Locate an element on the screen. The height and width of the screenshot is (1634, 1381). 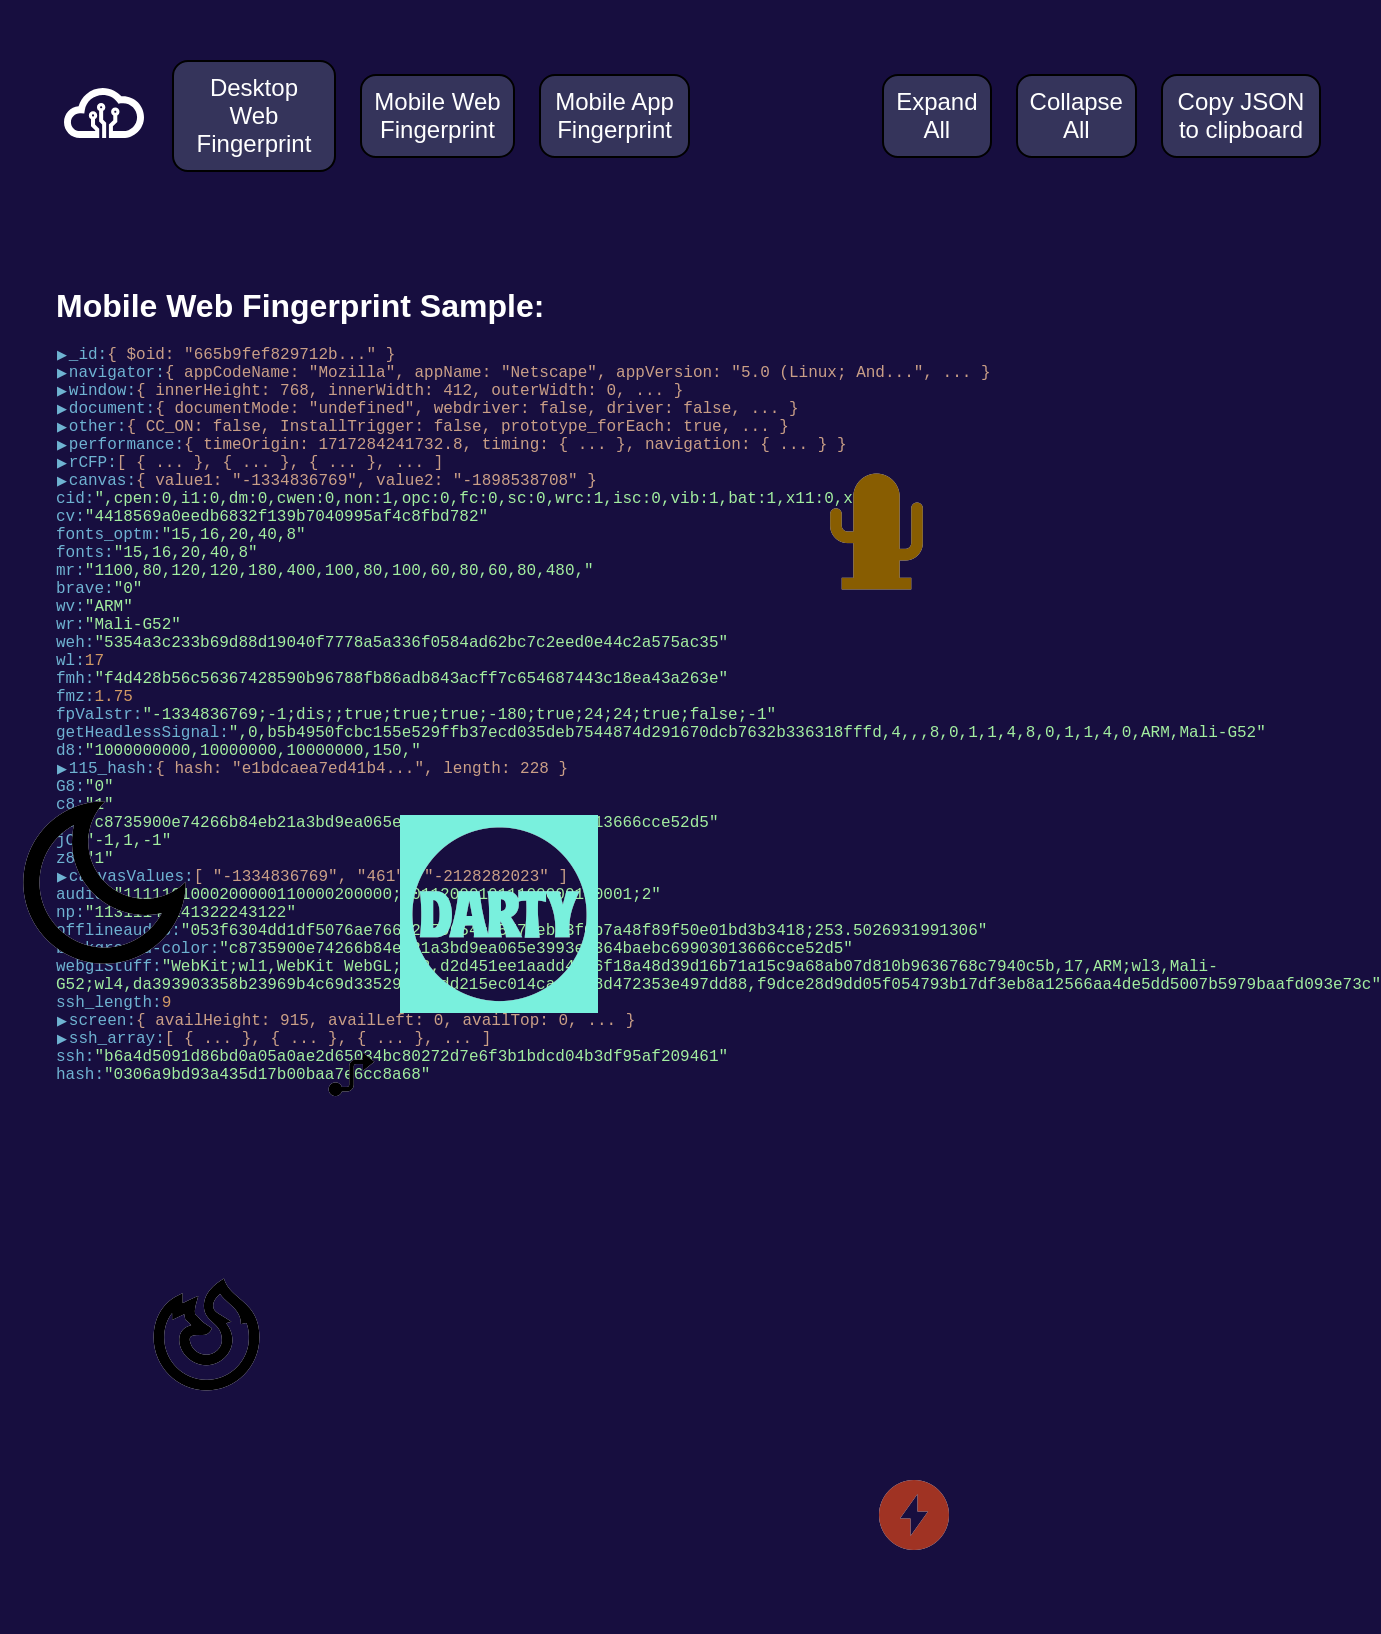
play media from disc drive is located at coordinates (914, 1515).